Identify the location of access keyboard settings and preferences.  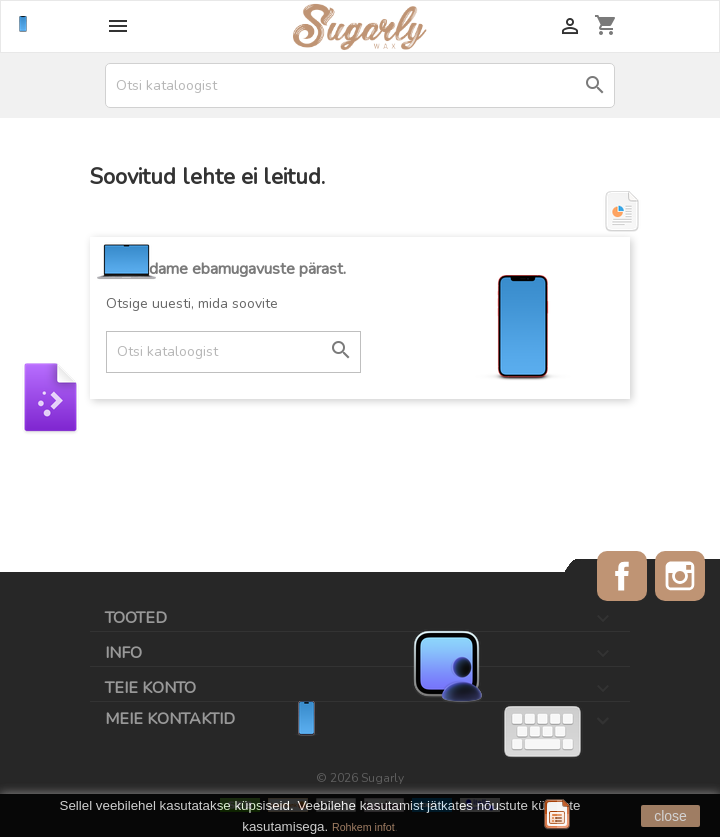
(542, 731).